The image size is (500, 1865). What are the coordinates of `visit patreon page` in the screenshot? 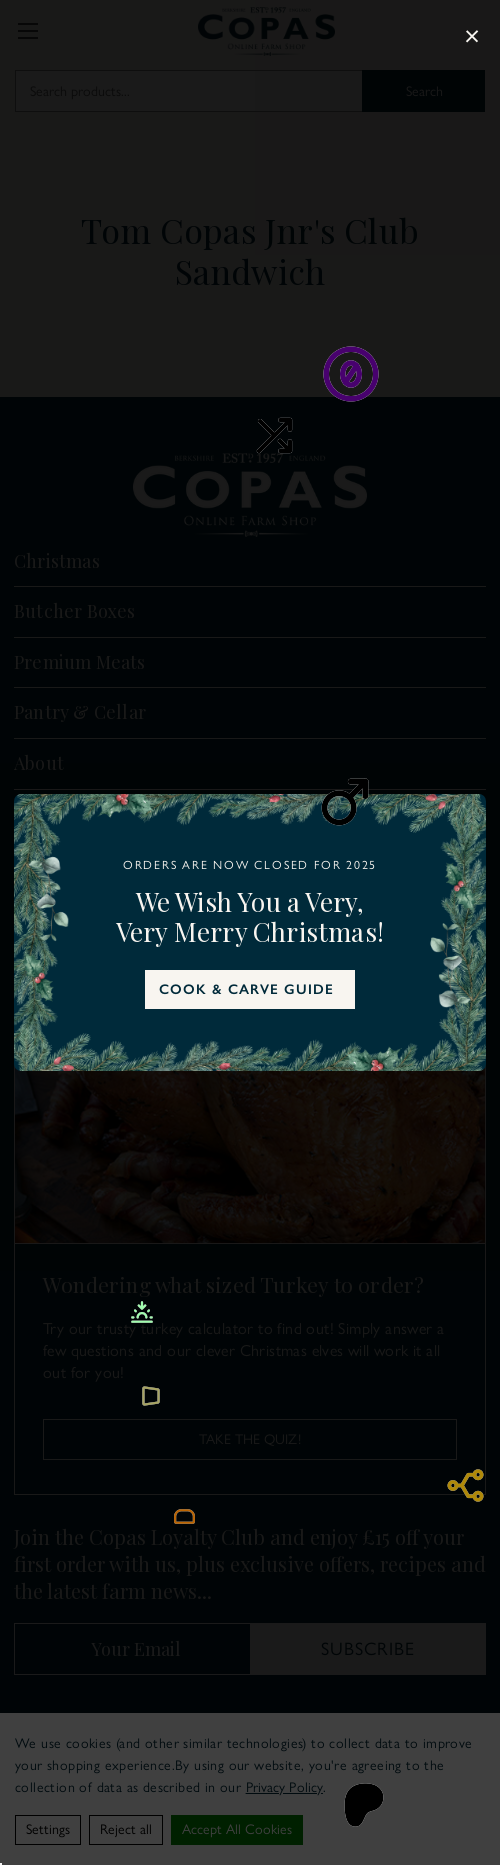 It's located at (364, 1805).